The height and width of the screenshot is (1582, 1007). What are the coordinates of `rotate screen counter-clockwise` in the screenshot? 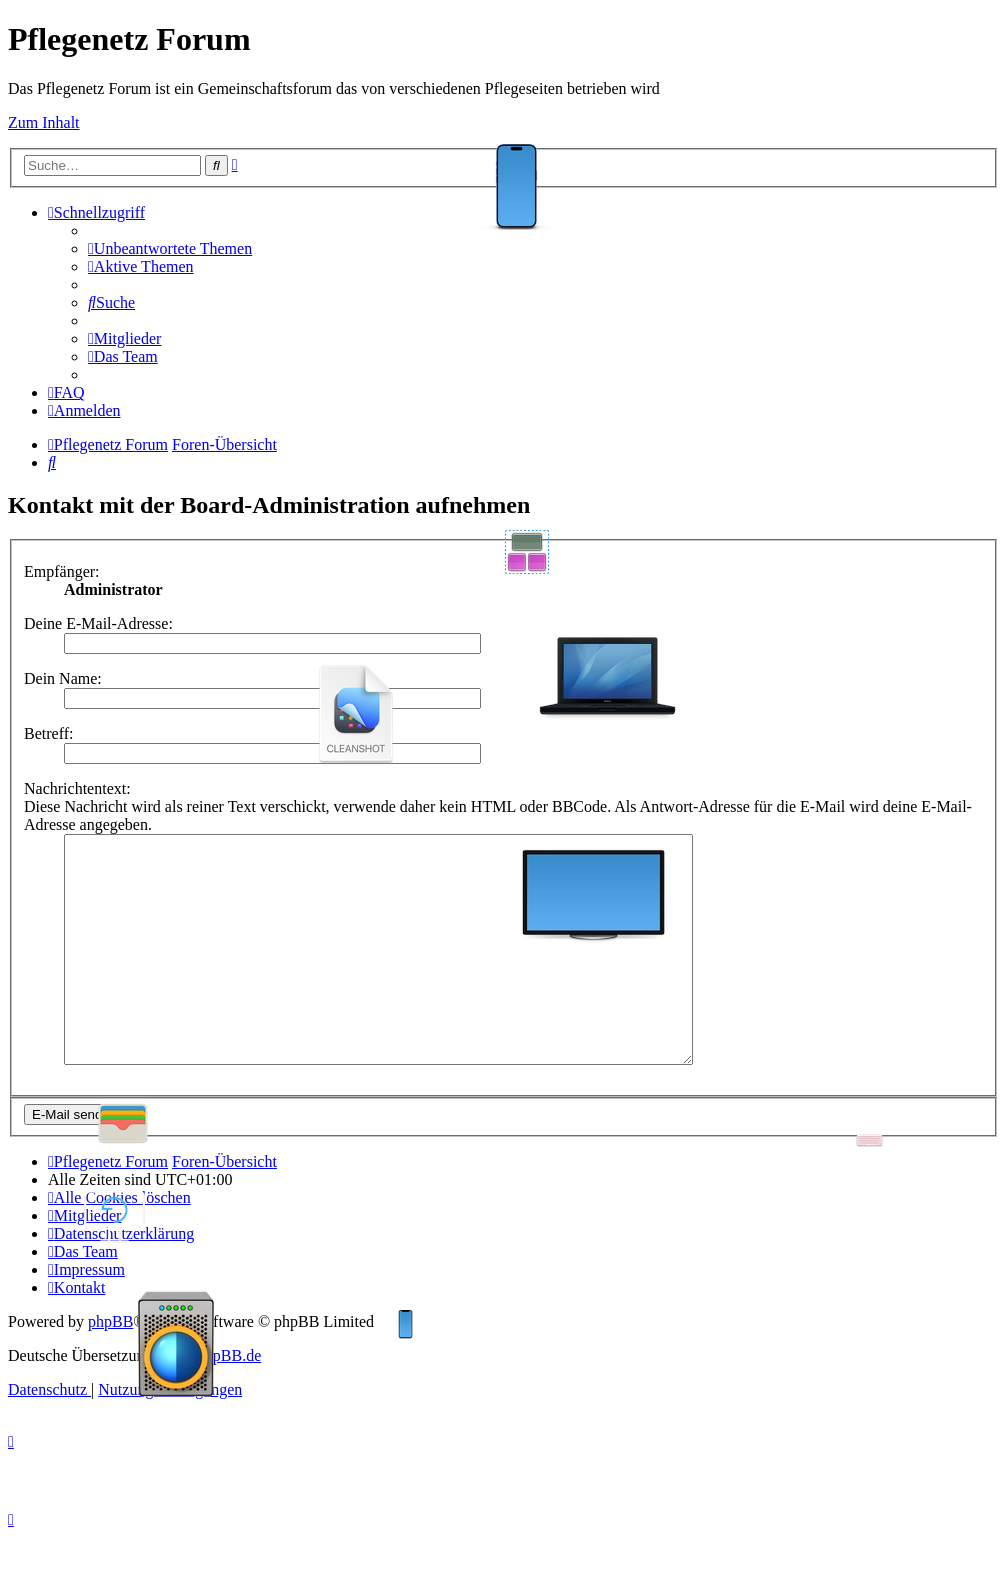 It's located at (114, 1216).